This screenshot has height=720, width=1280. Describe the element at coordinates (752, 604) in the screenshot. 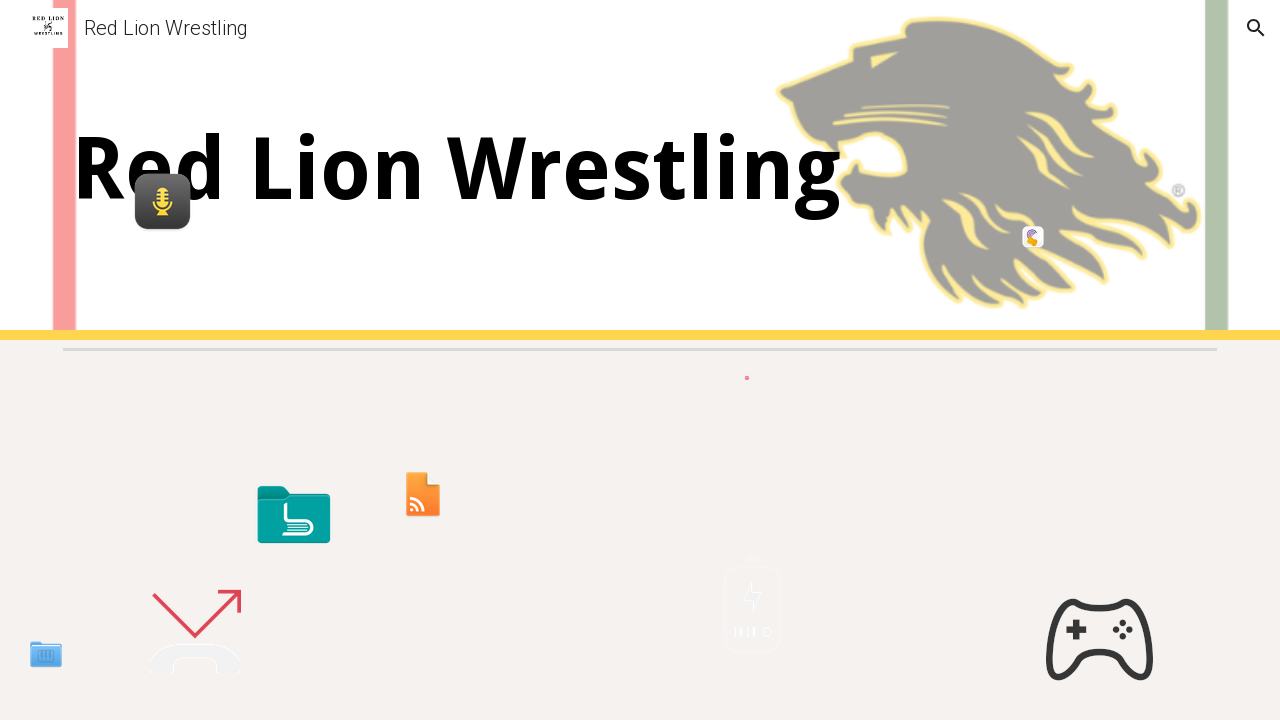

I see `battery connected to uninterruptible power supply (UPS)` at that location.